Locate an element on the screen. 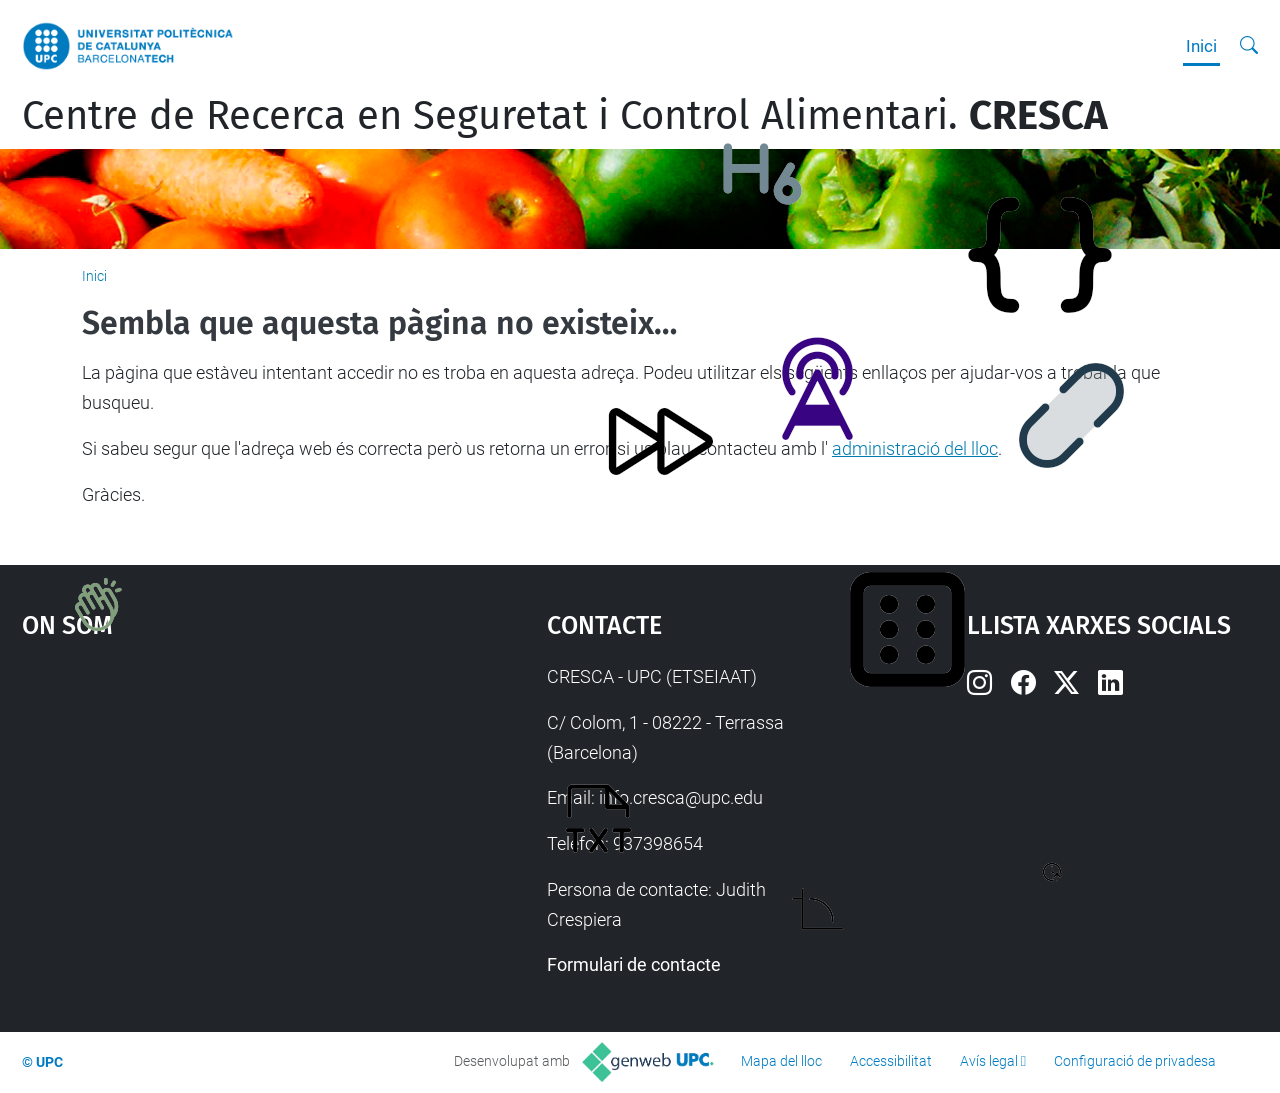  indicates cellular network signal or coverage is located at coordinates (817, 390).